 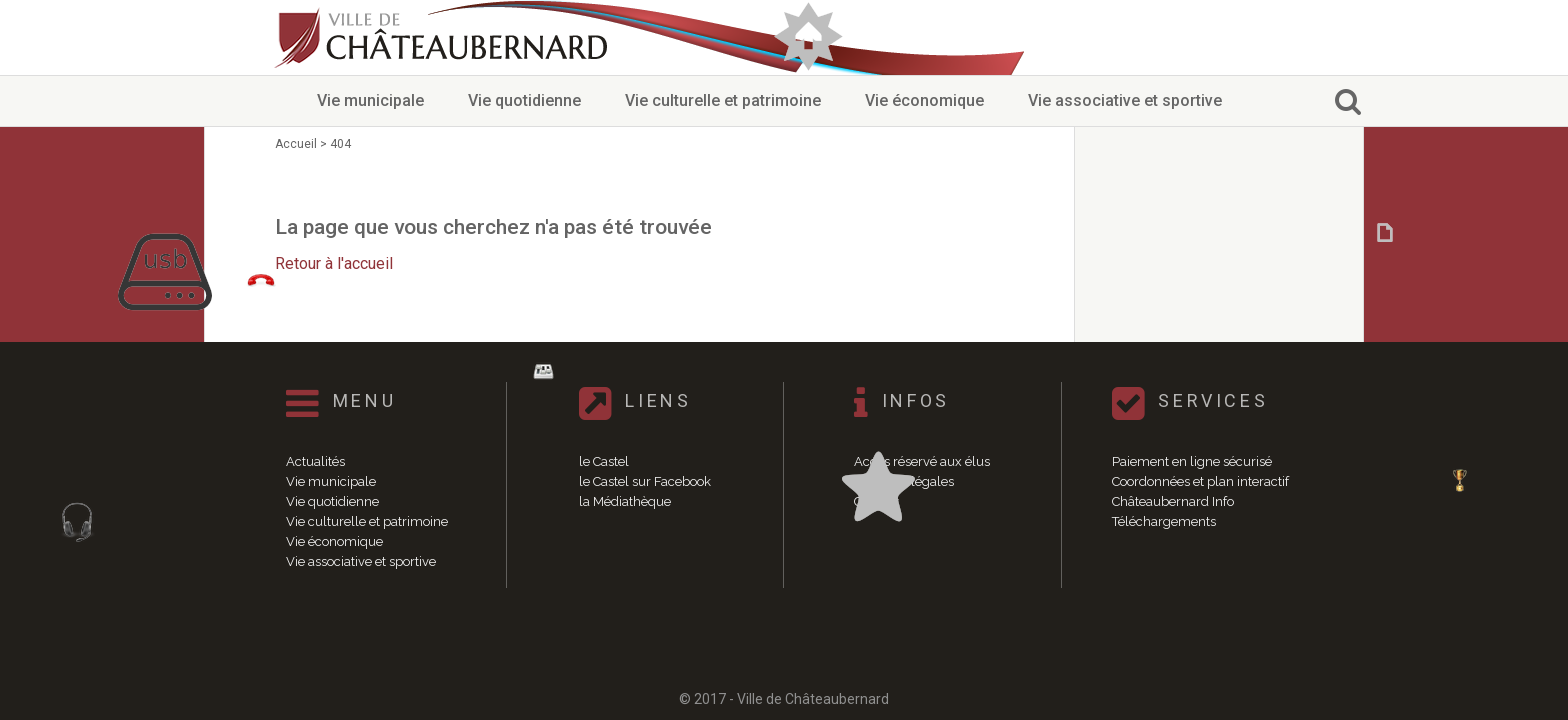 I want to click on indicates a software update is available, so click(x=808, y=36).